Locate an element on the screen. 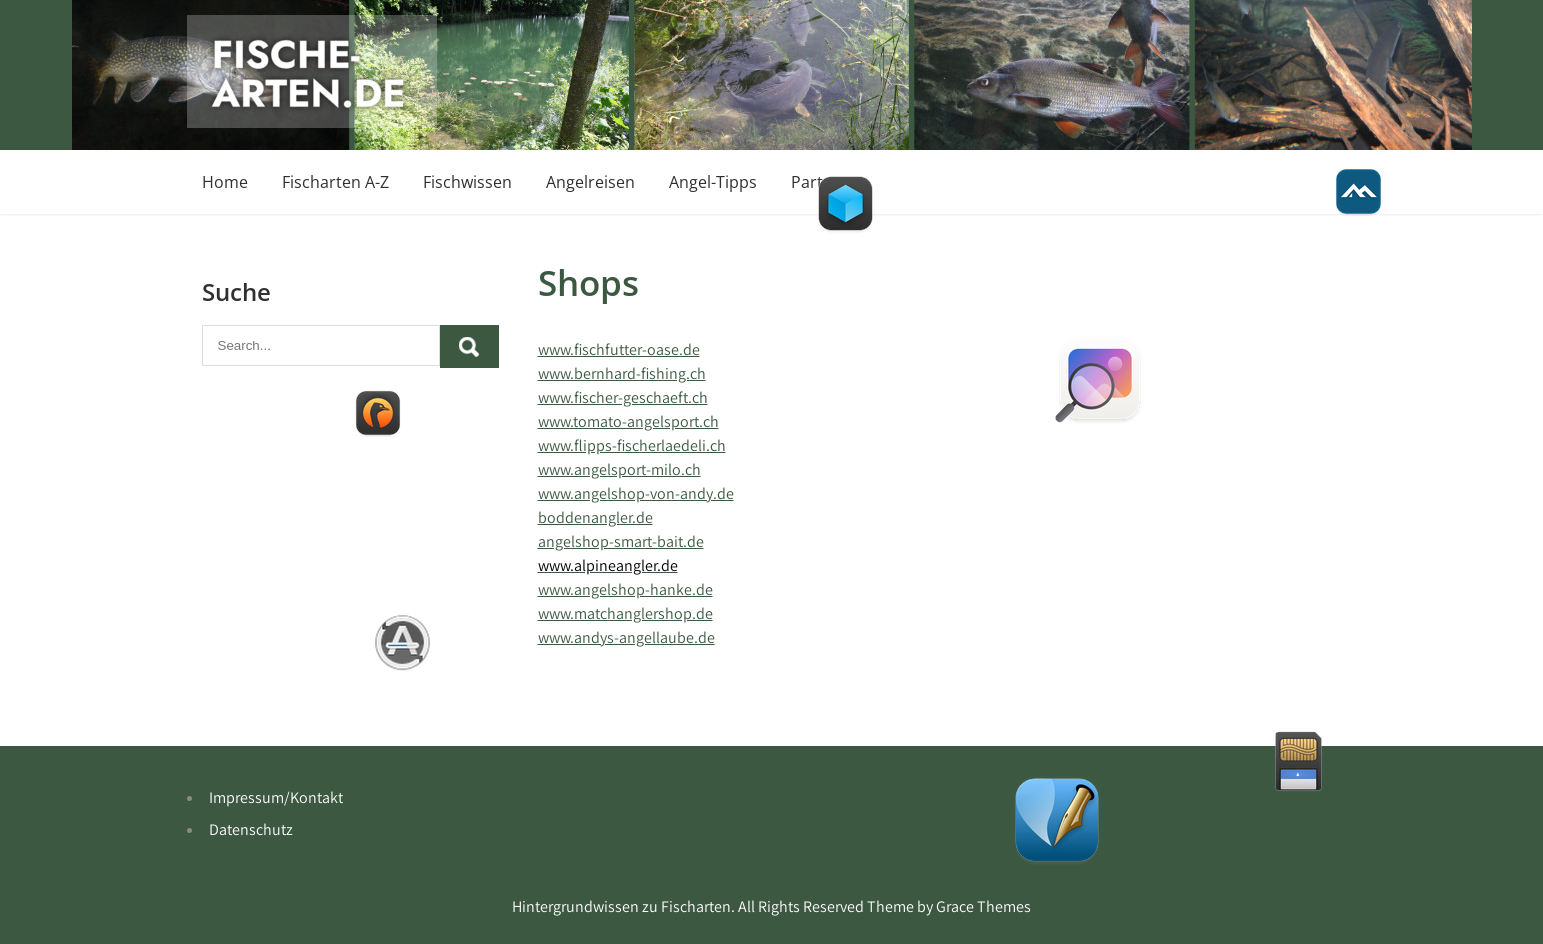 This screenshot has height=944, width=1543. open awf application is located at coordinates (845, 203).